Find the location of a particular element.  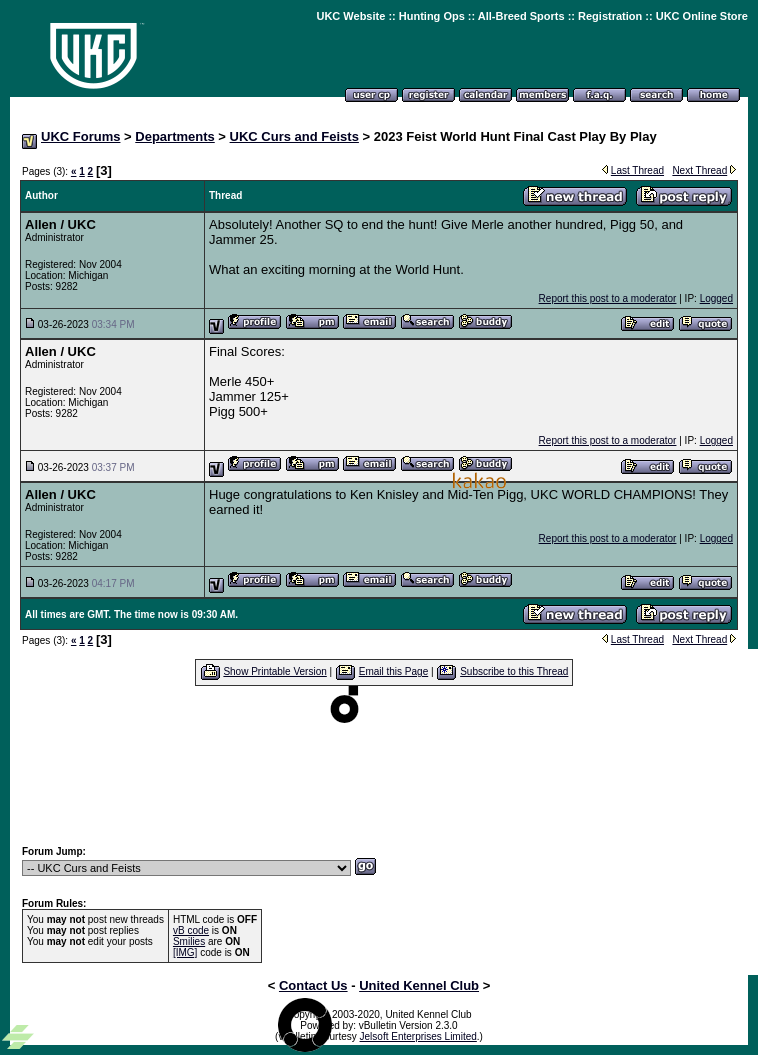

open depositphotos stock image library is located at coordinates (344, 704).